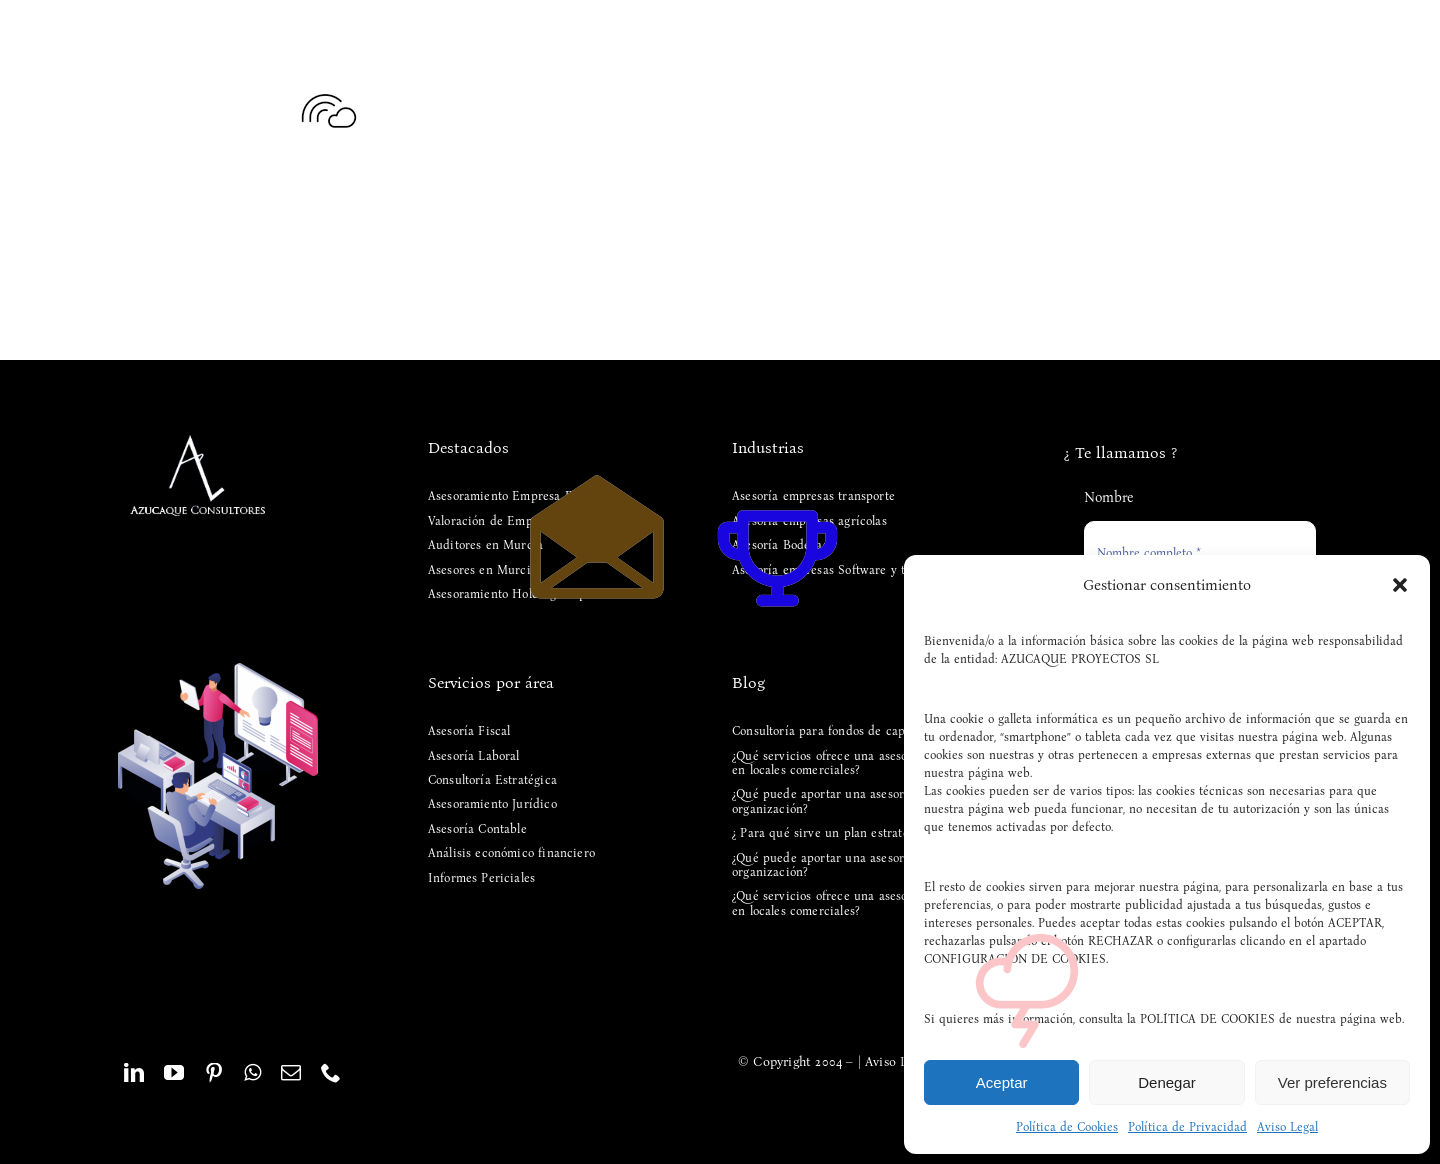 This screenshot has width=1440, height=1164. I want to click on view an opened or read email message, so click(597, 542).